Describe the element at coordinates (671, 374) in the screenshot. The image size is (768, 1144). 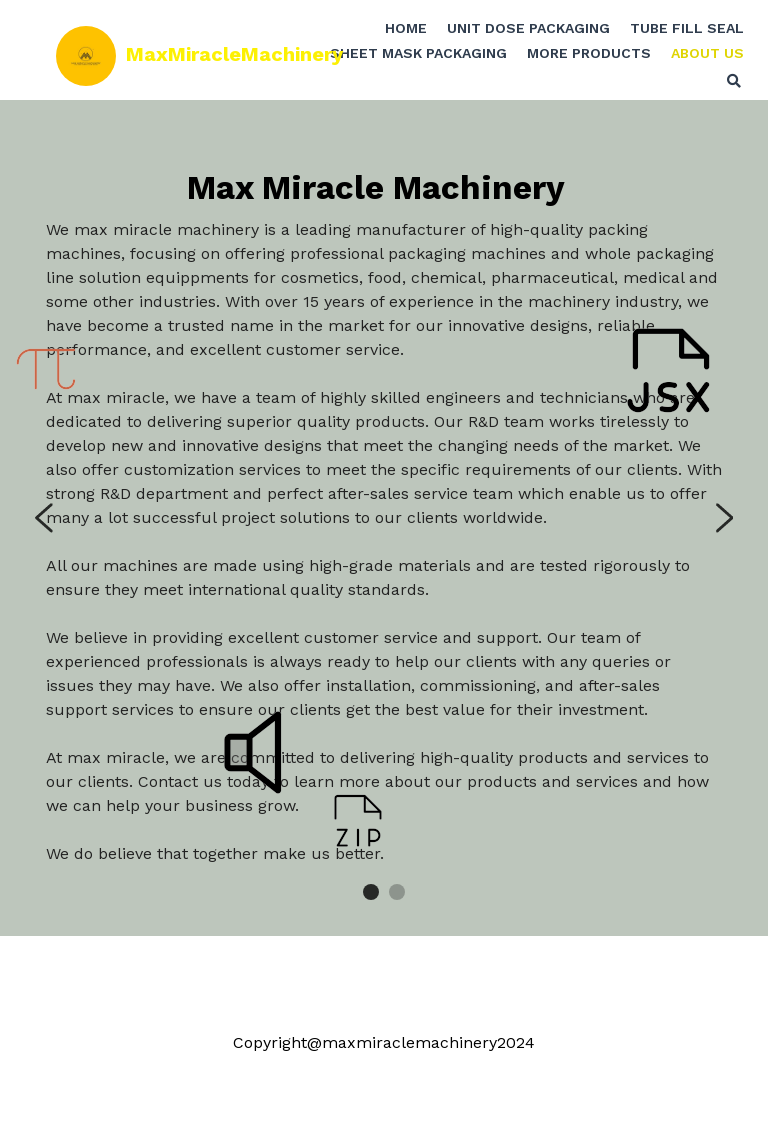
I see `jsx file type indicator` at that location.